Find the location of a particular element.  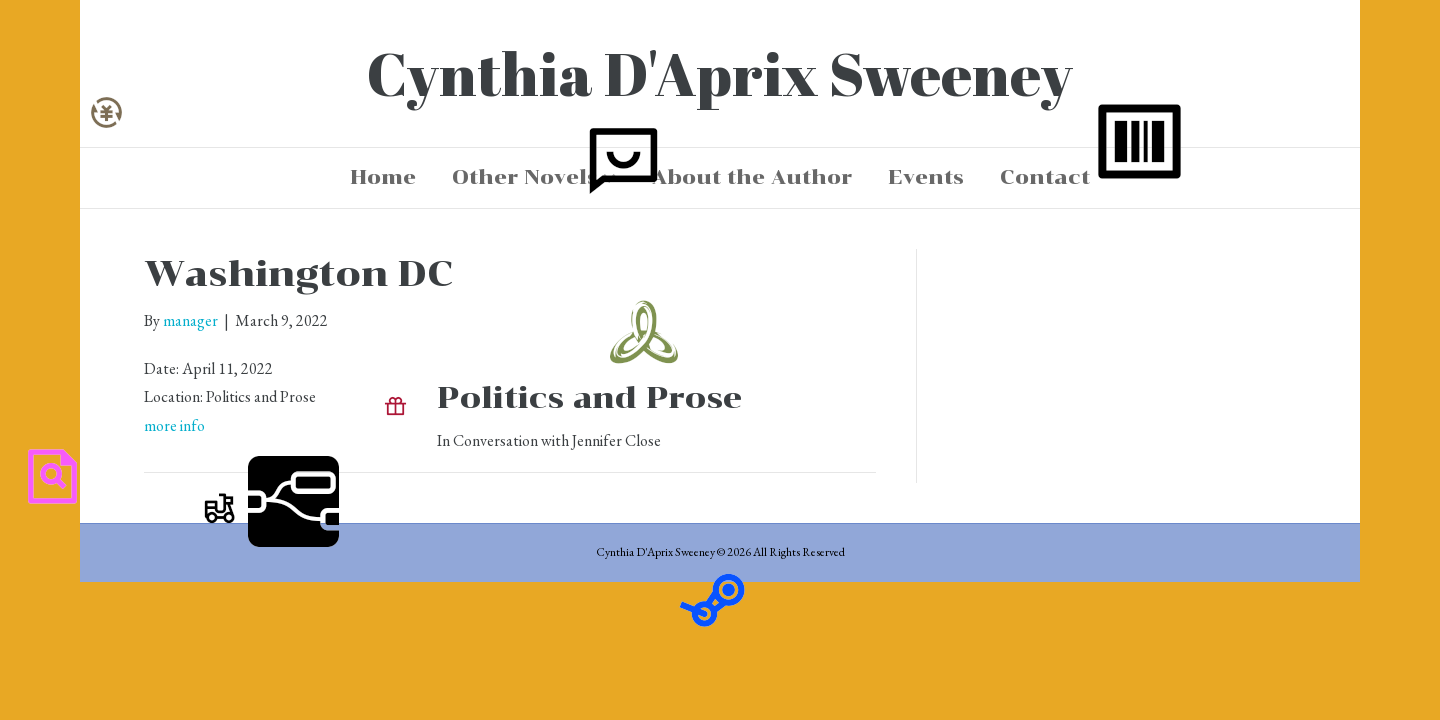

convert currency to Chinese yuan is located at coordinates (106, 112).